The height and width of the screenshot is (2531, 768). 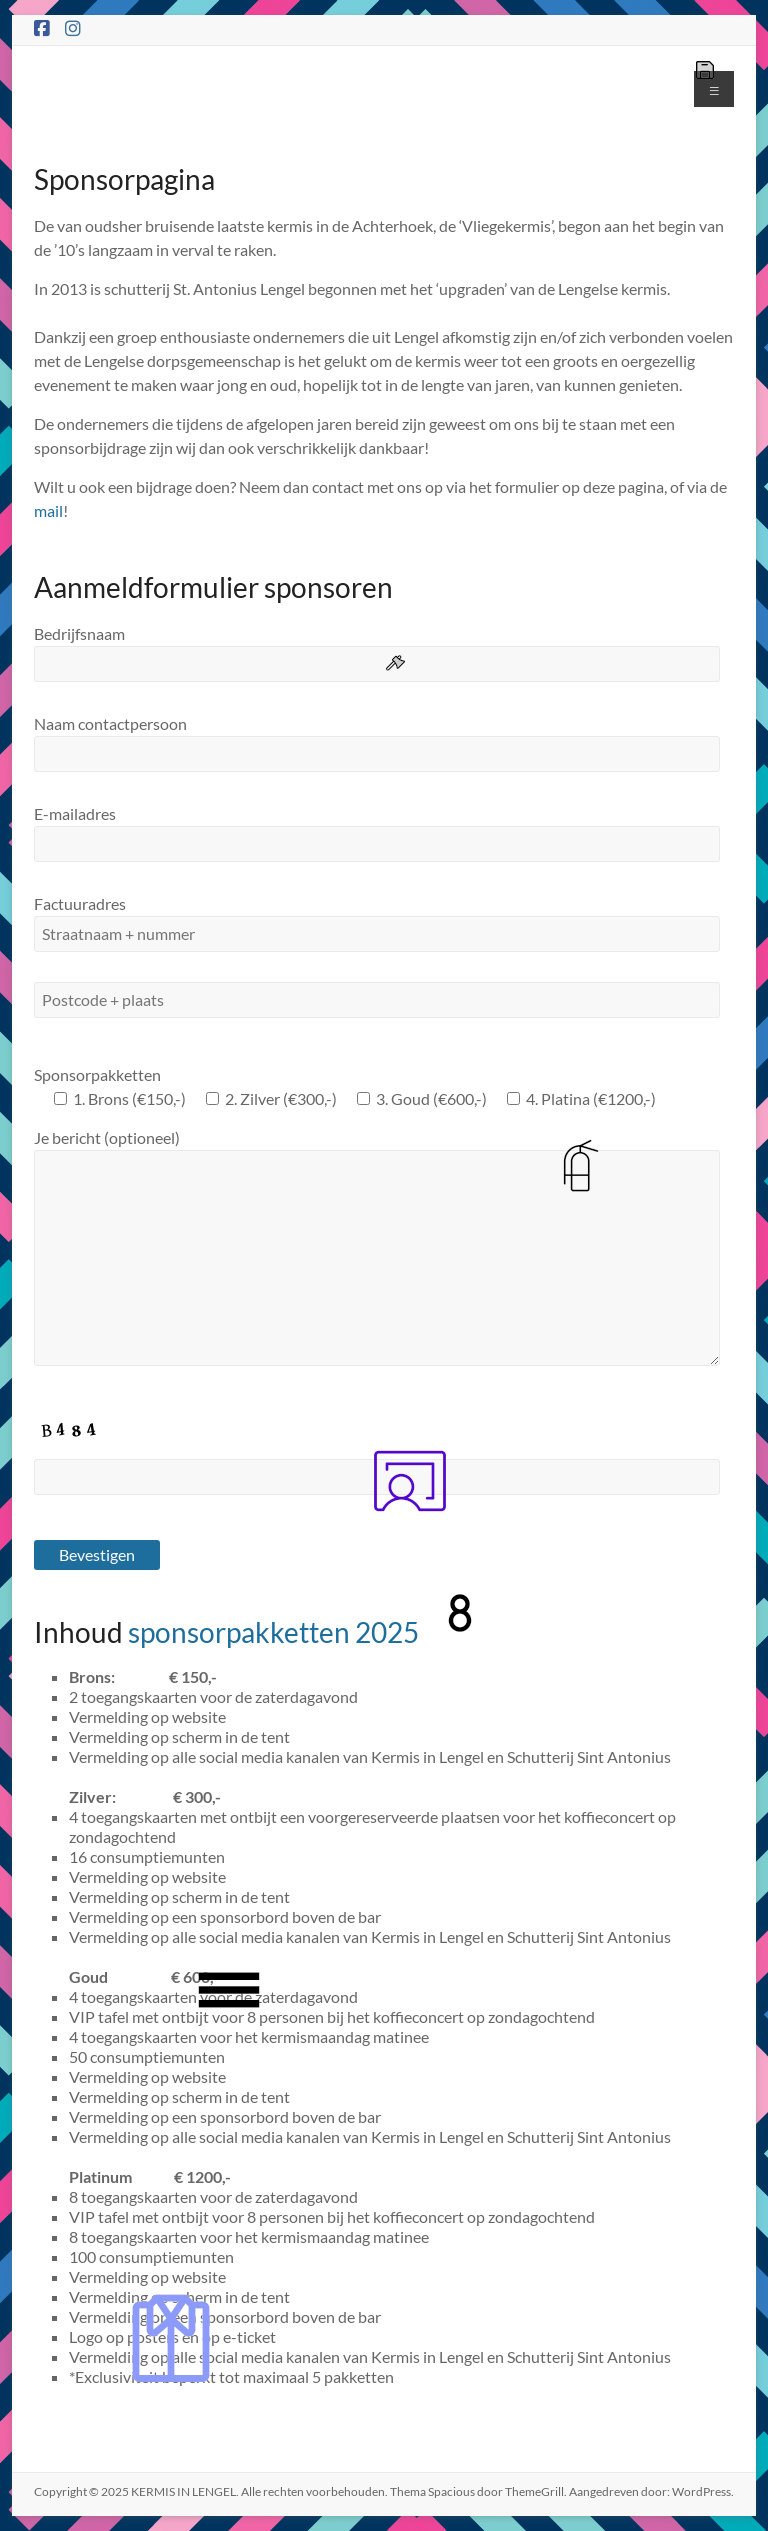 I want to click on indicates the number eight in a list or sequence, so click(x=460, y=1613).